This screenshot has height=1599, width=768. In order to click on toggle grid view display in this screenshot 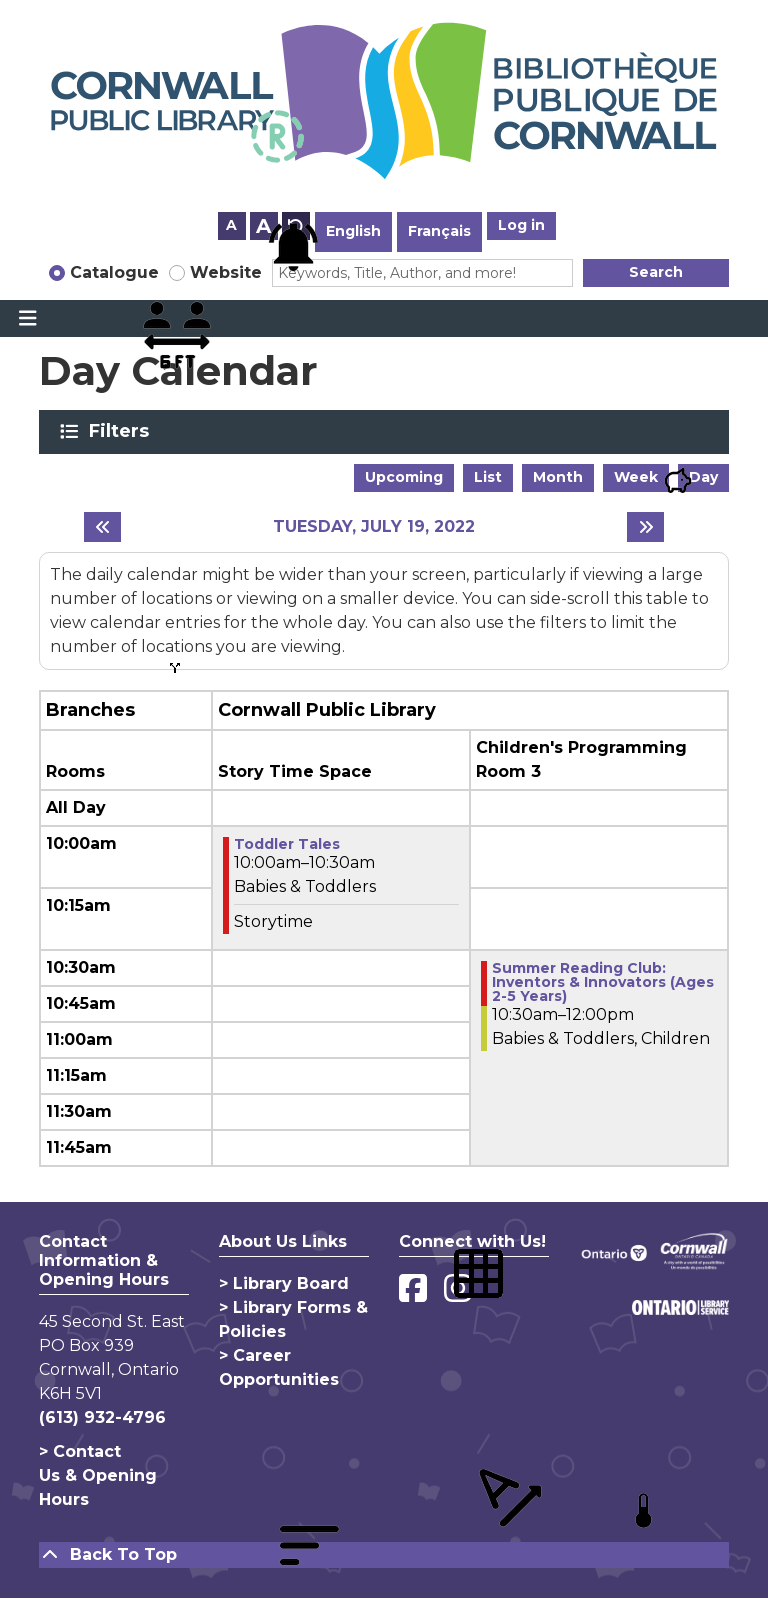, I will do `click(478, 1273)`.